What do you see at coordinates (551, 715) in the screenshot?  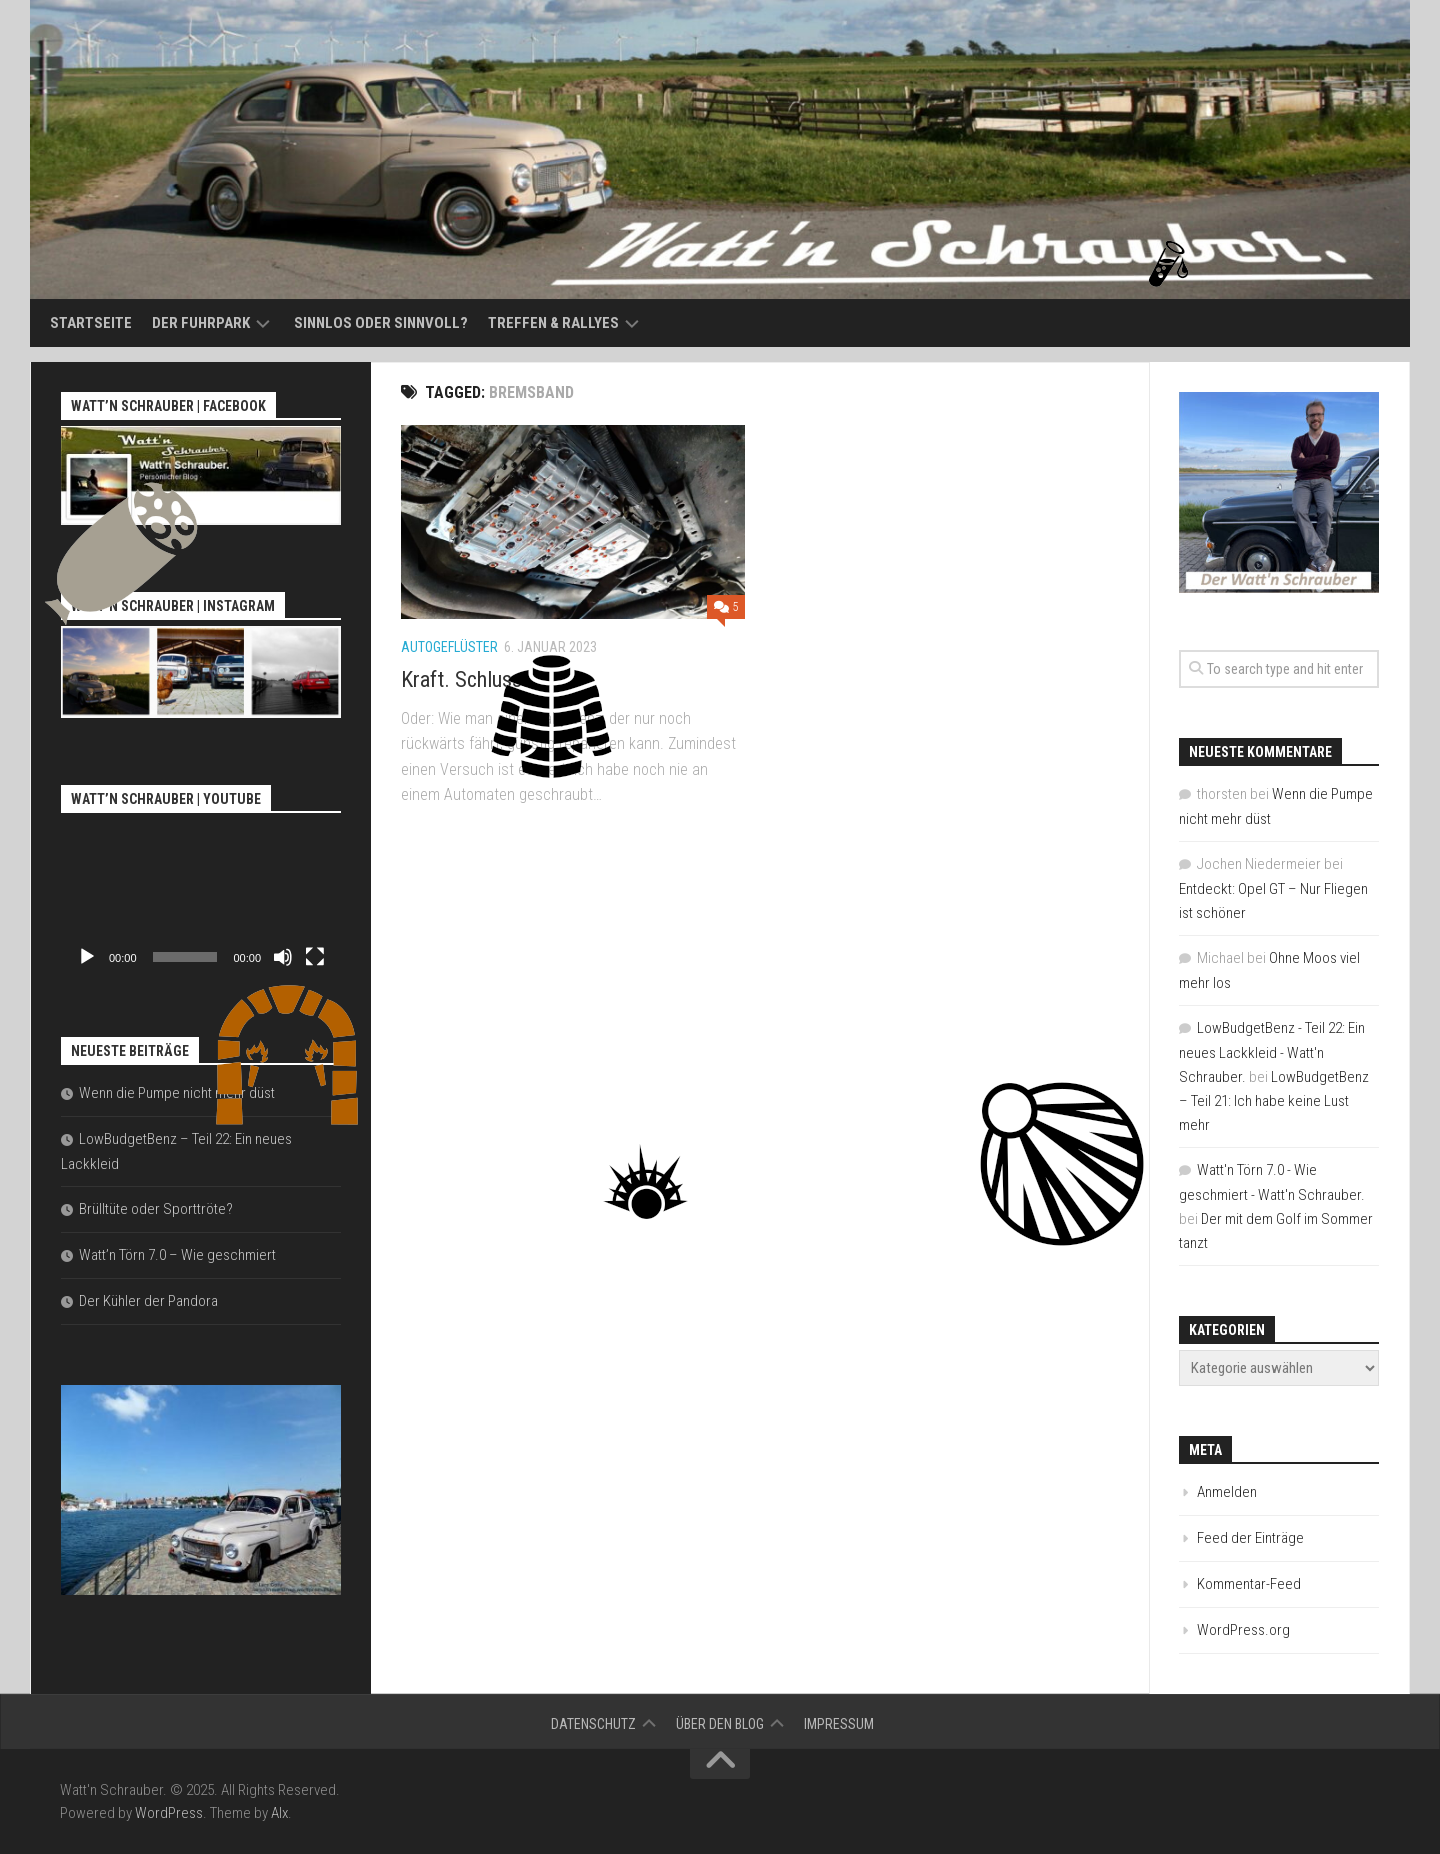 I see `select winter jacket or outerwear item` at bounding box center [551, 715].